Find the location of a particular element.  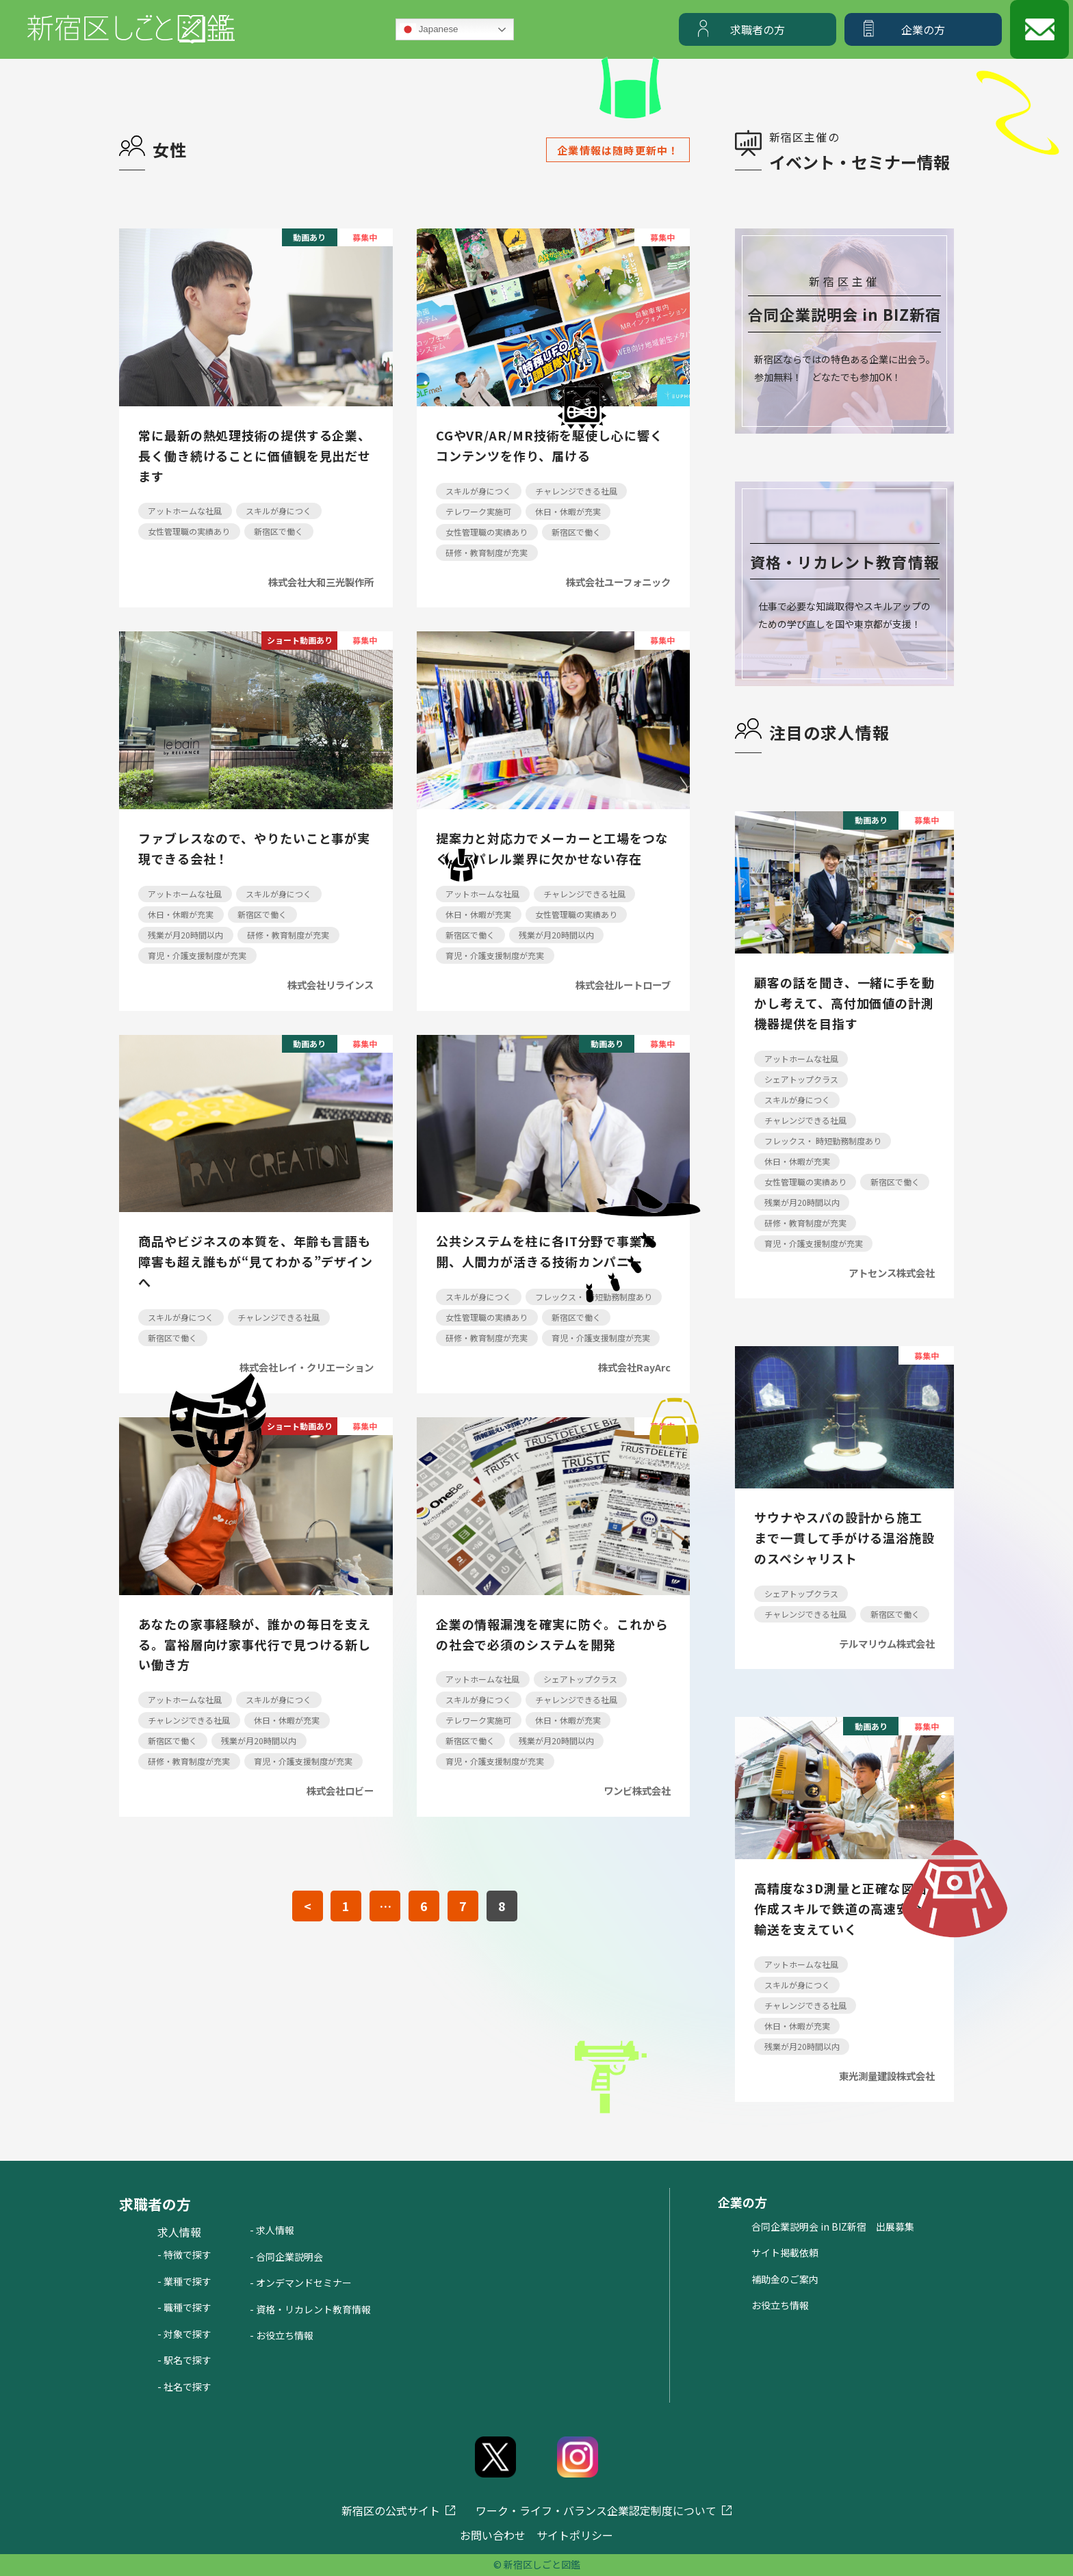

access theater or entertainment section is located at coordinates (218, 1419).